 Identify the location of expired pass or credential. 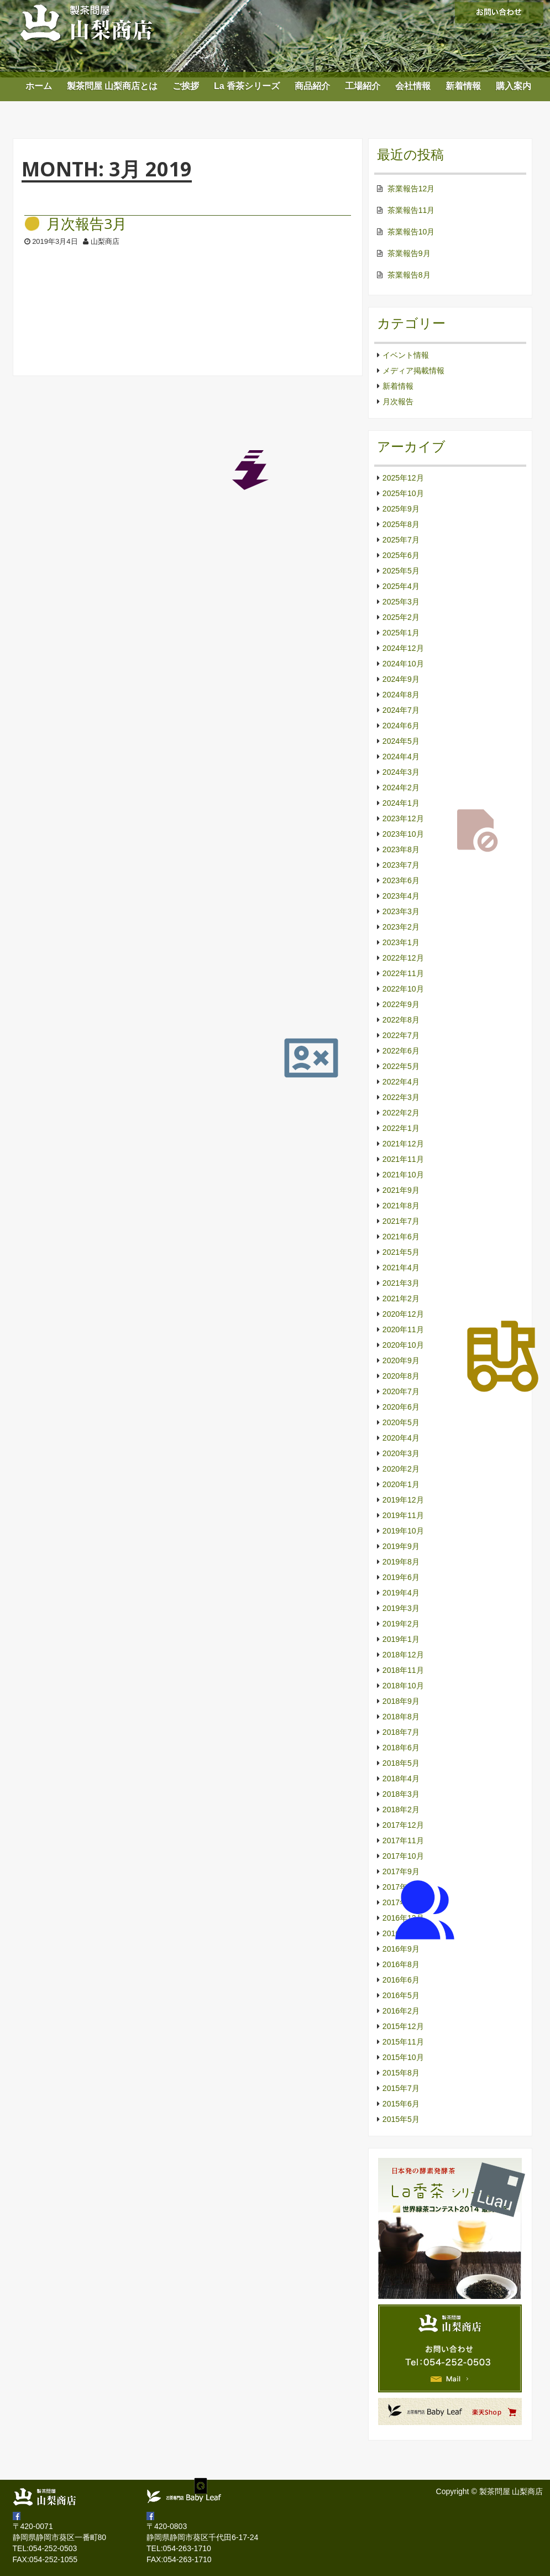
(311, 1058).